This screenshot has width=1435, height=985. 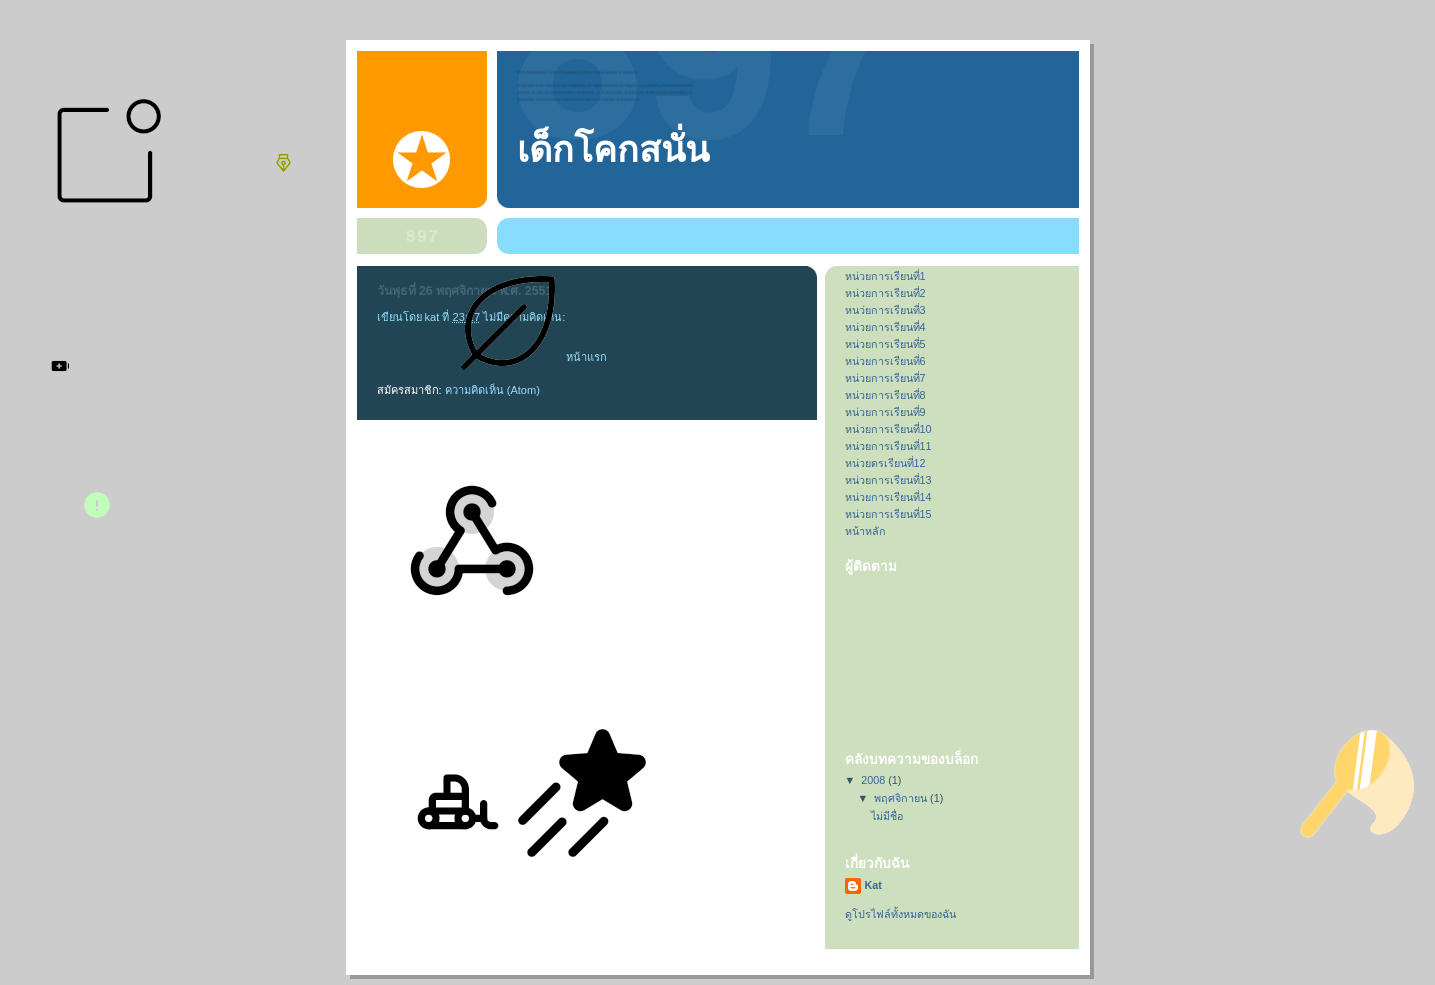 What do you see at coordinates (97, 505) in the screenshot?
I see `indicates a warning or alert requiring attention` at bounding box center [97, 505].